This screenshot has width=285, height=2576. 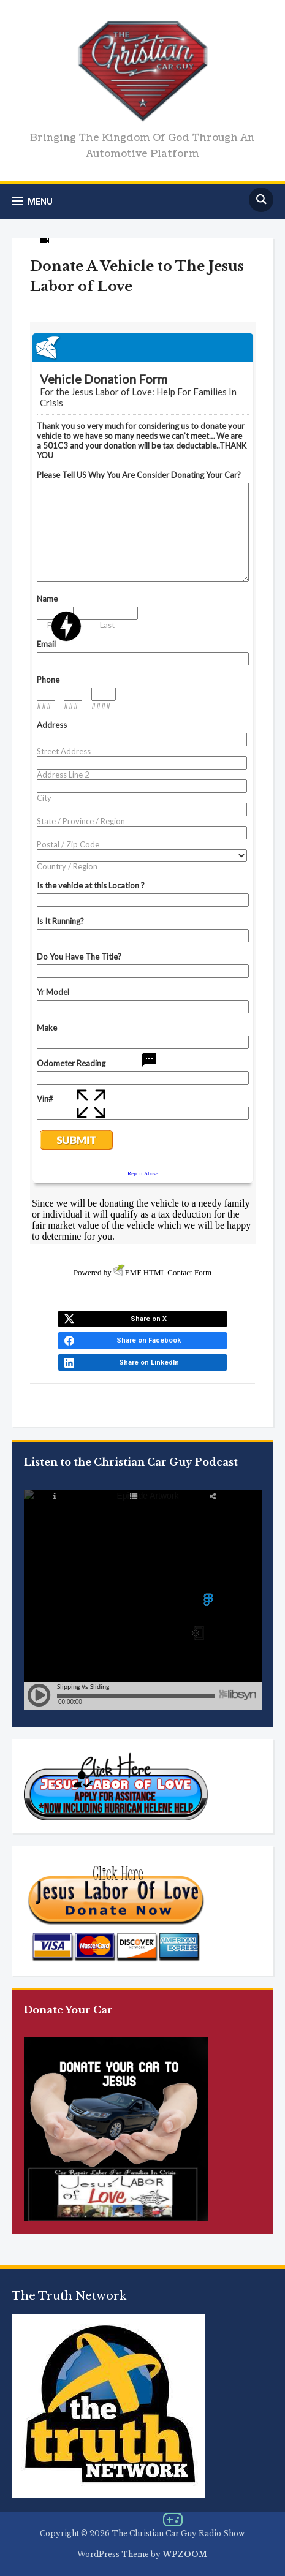 I want to click on user registration completed successfully, so click(x=83, y=1779).